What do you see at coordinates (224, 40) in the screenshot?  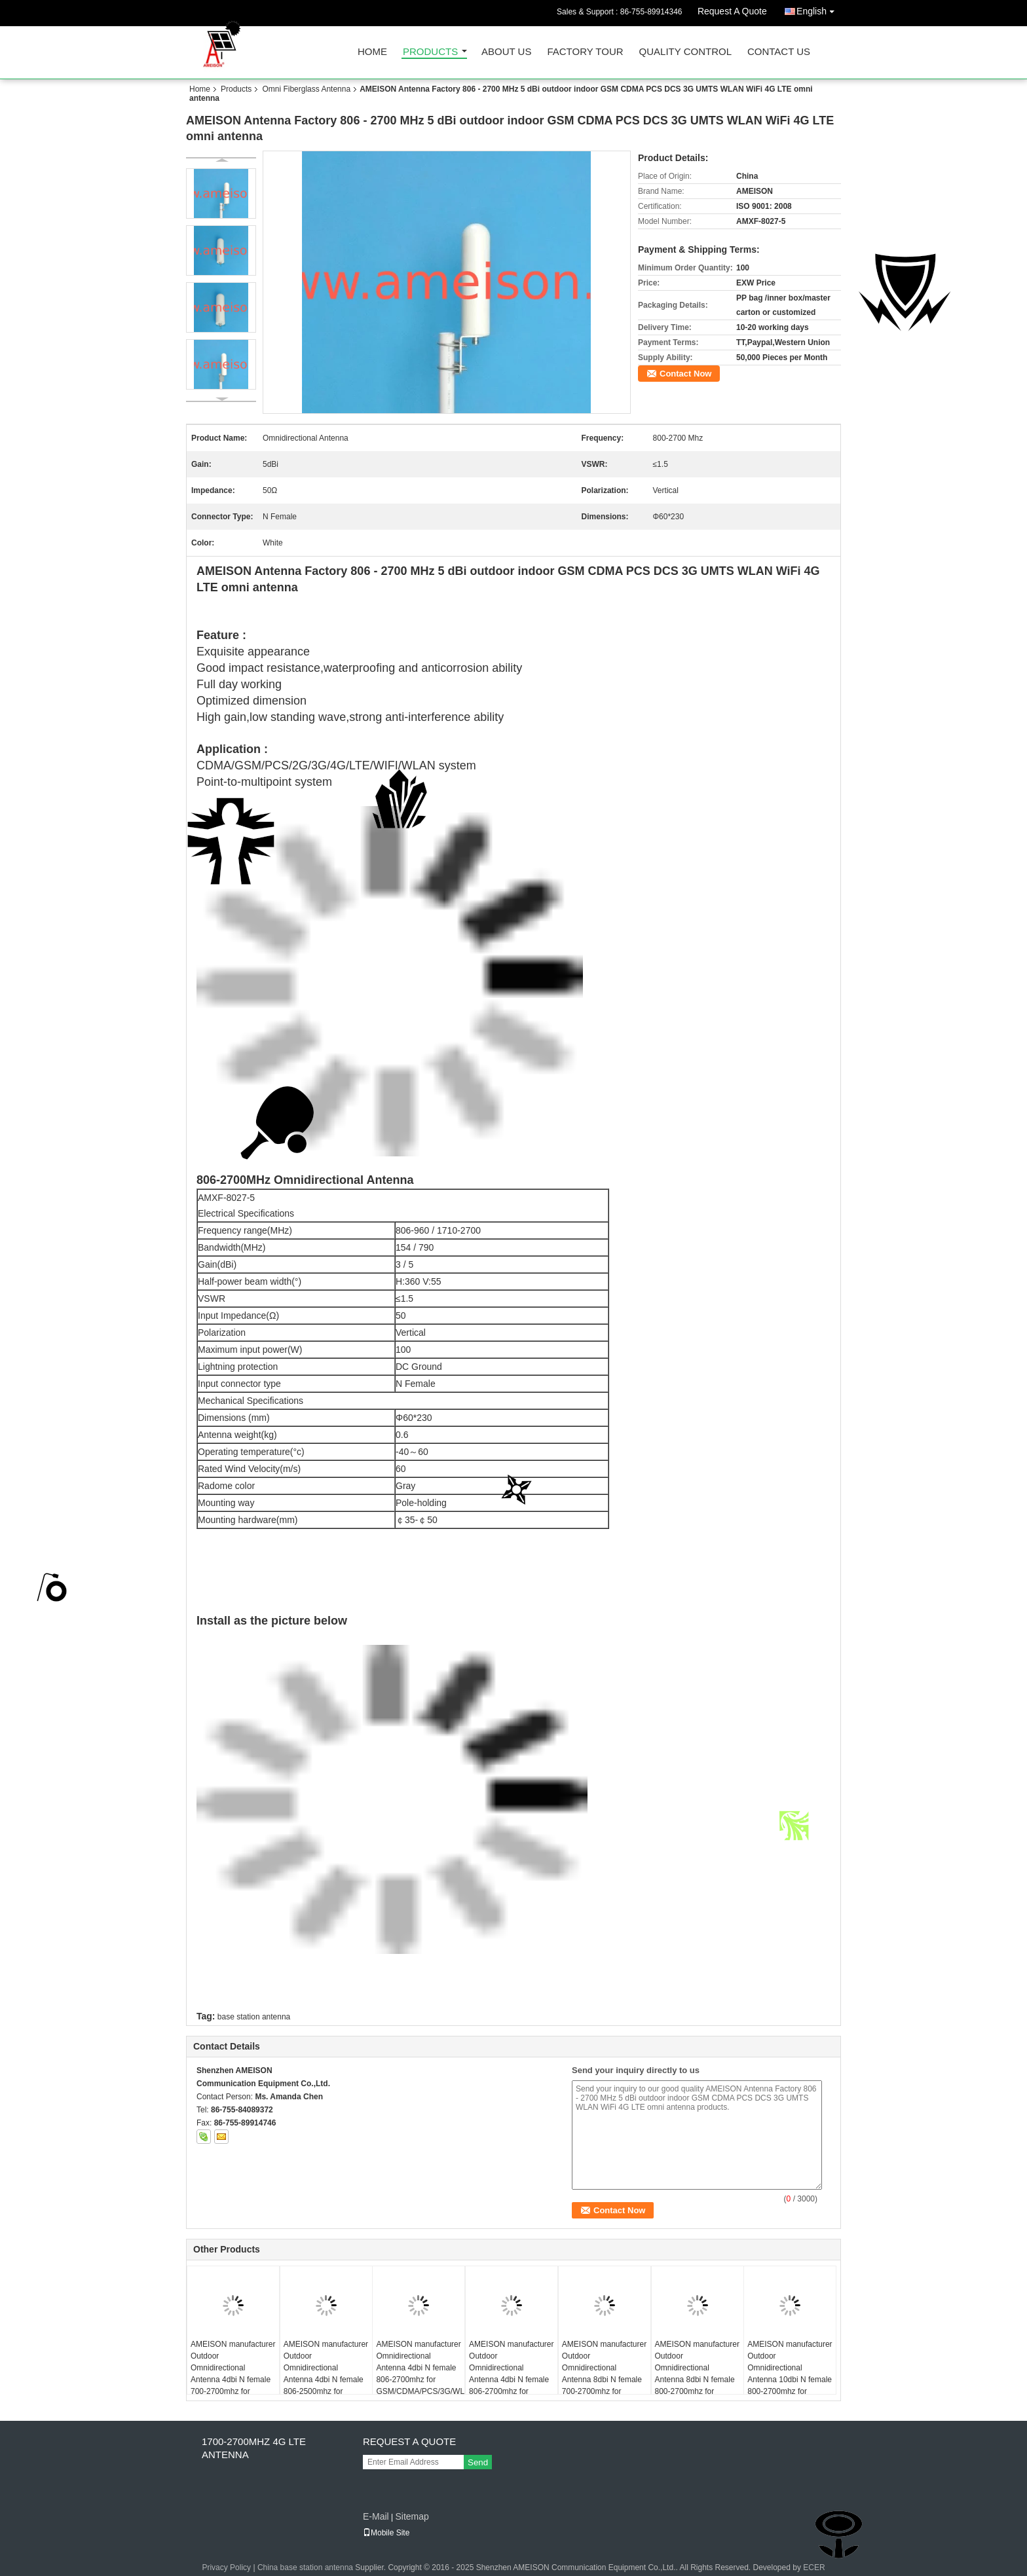 I see `view solar power status or energy generation` at bounding box center [224, 40].